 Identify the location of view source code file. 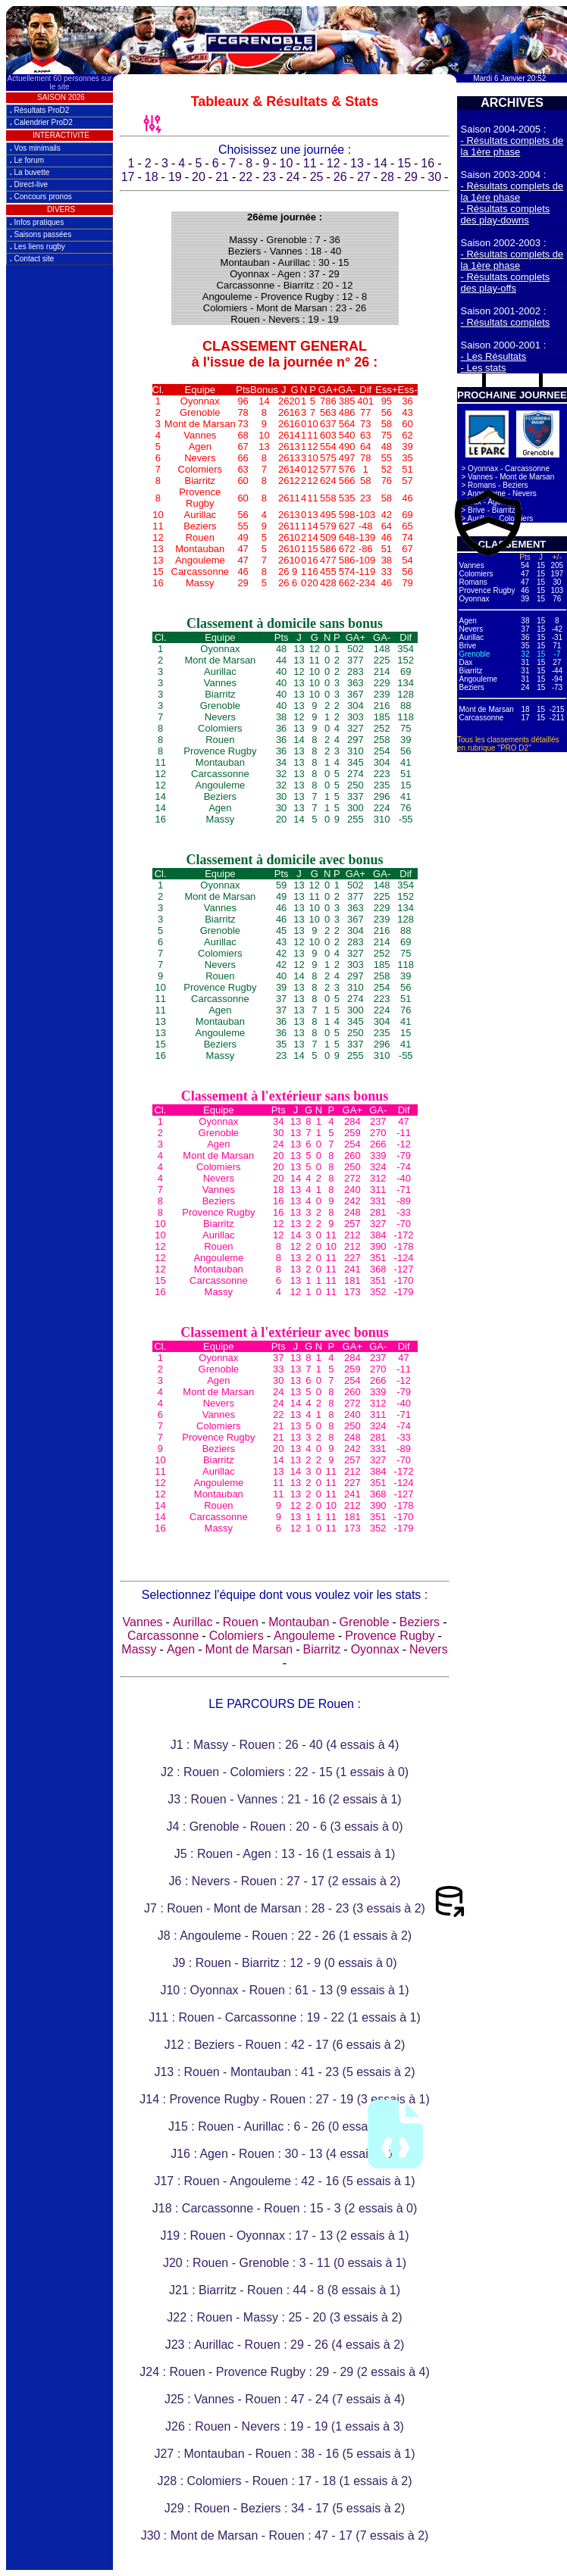
(395, 2134).